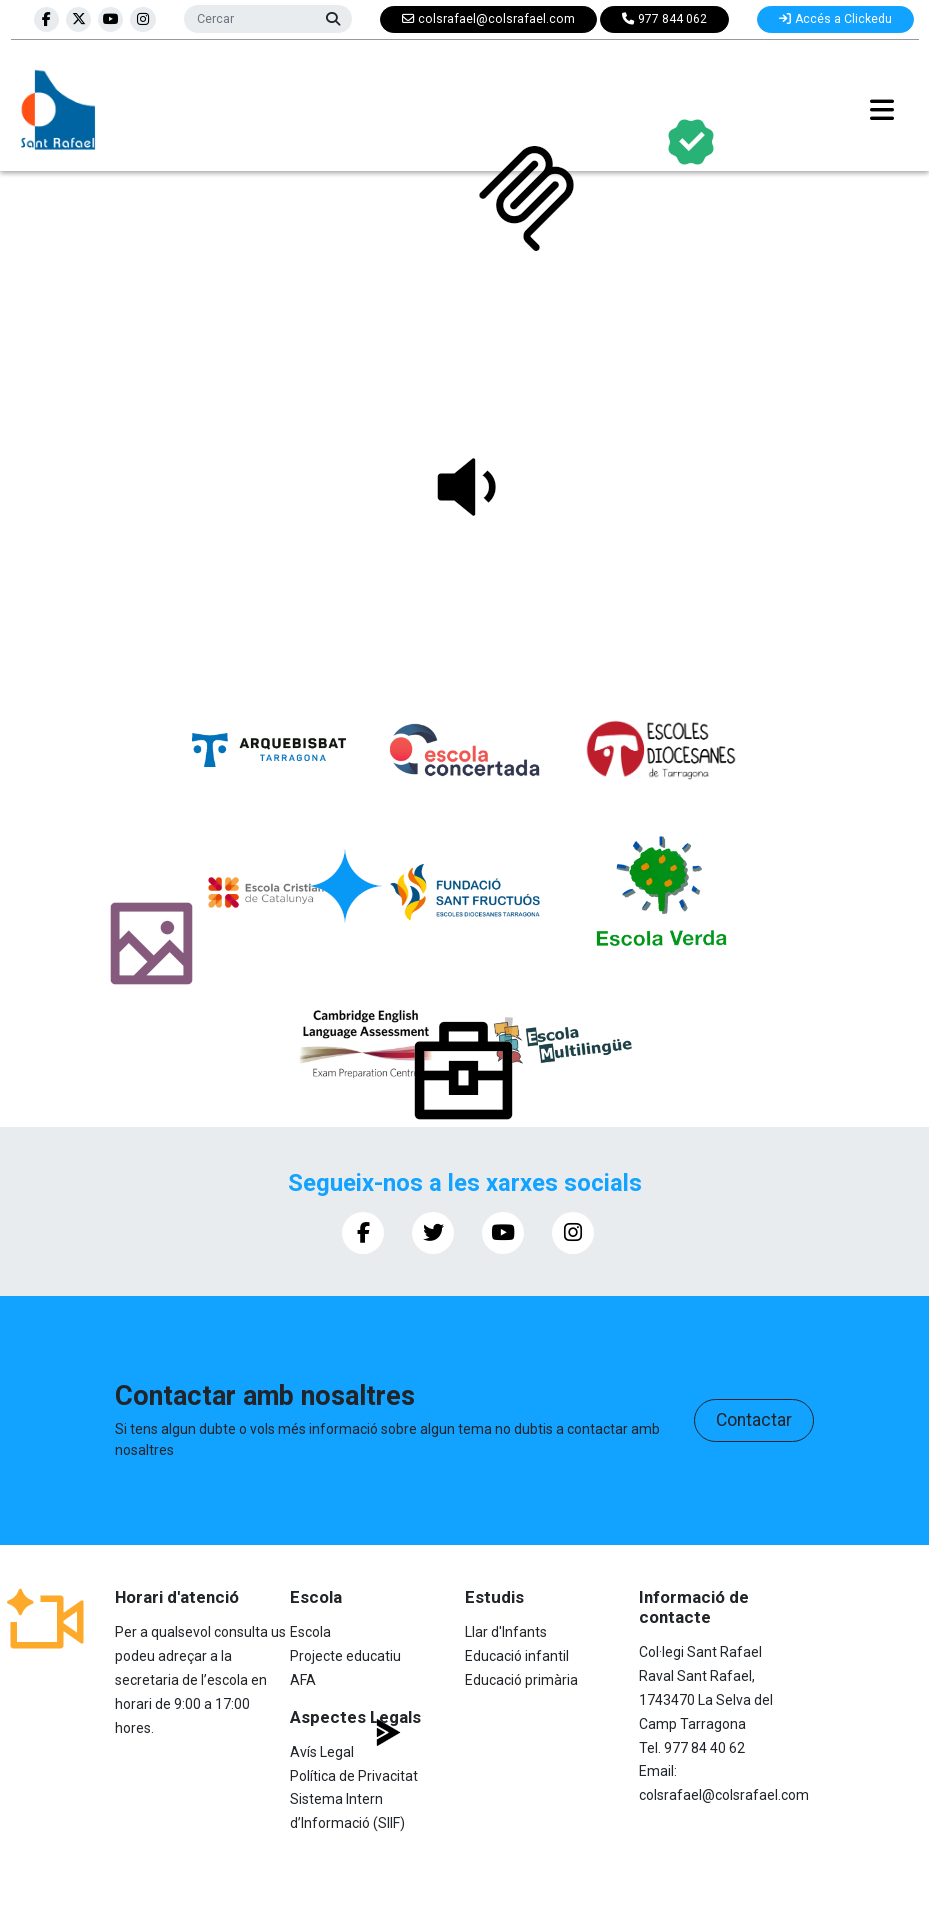 The width and height of the screenshot is (929, 1906). I want to click on view image or photo, so click(151, 943).